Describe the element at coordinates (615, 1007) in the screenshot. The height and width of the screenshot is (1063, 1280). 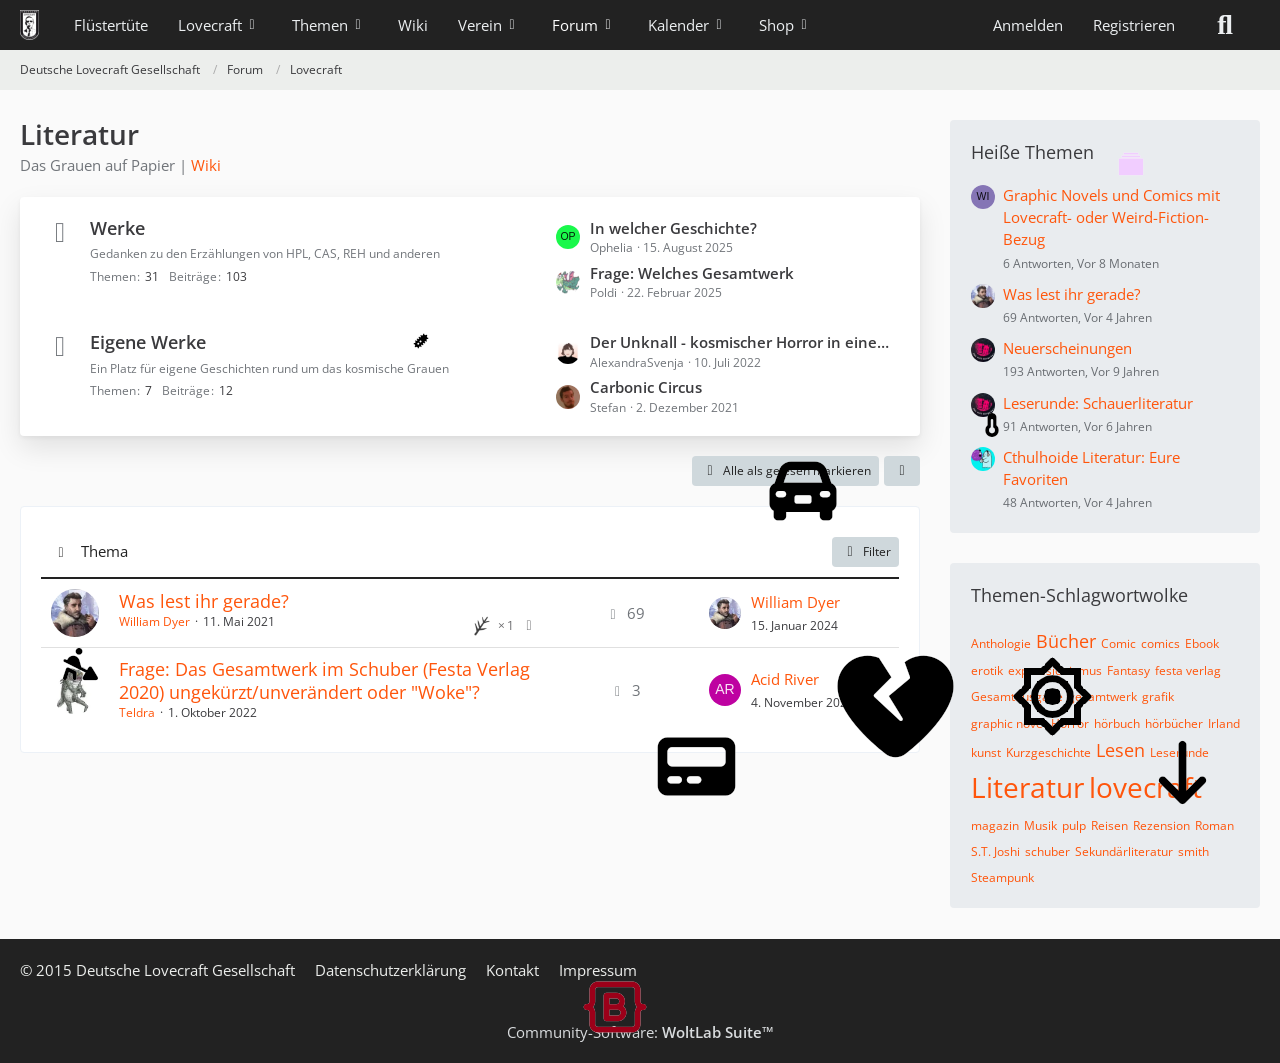
I see `bootstrap framework logo` at that location.